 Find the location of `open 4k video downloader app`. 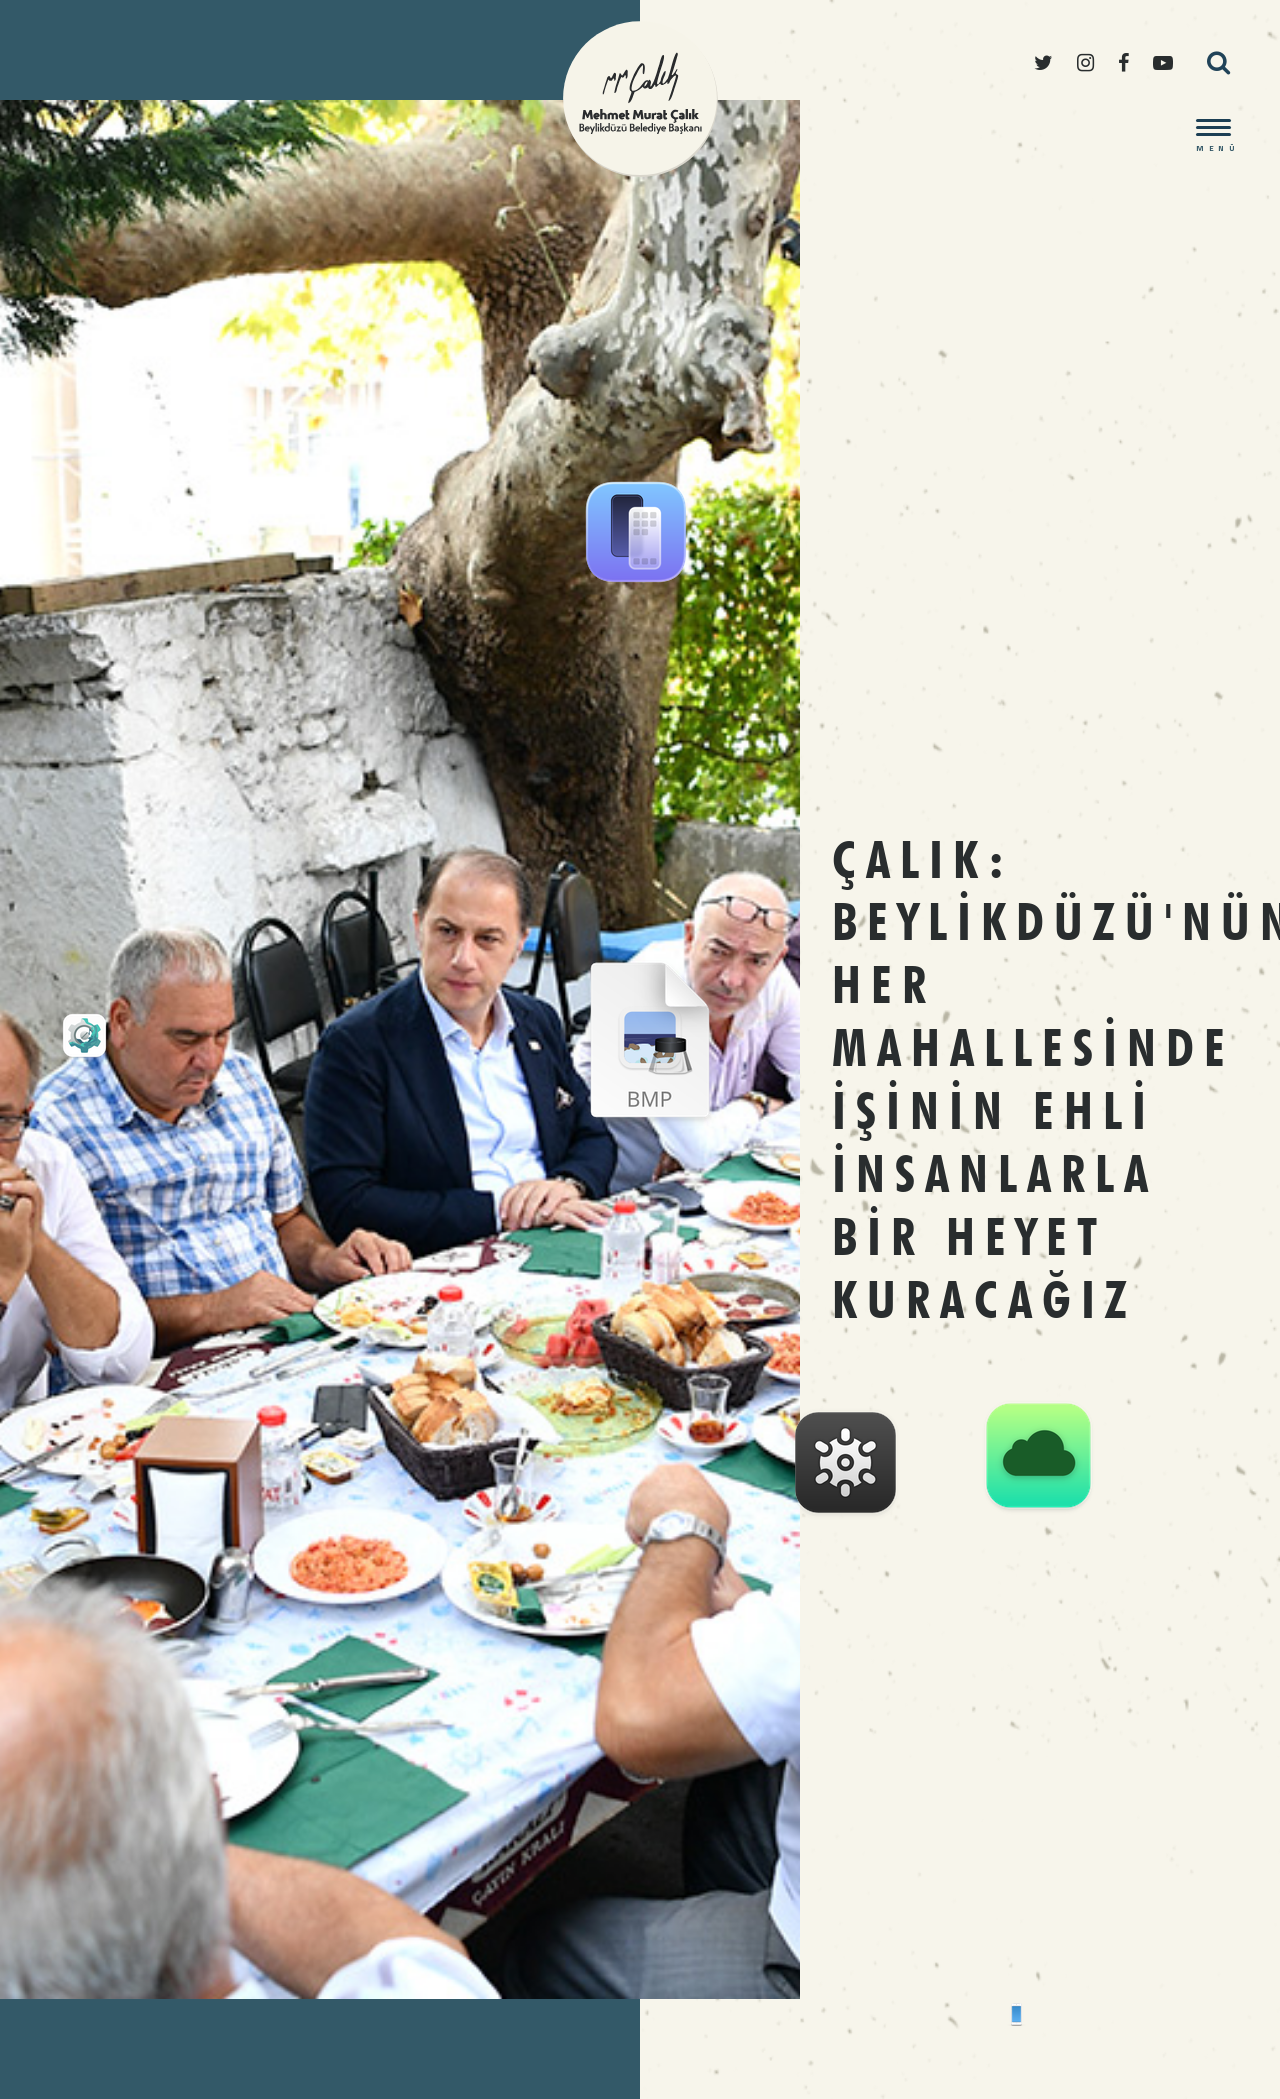

open 4k video downloader app is located at coordinates (1038, 1455).